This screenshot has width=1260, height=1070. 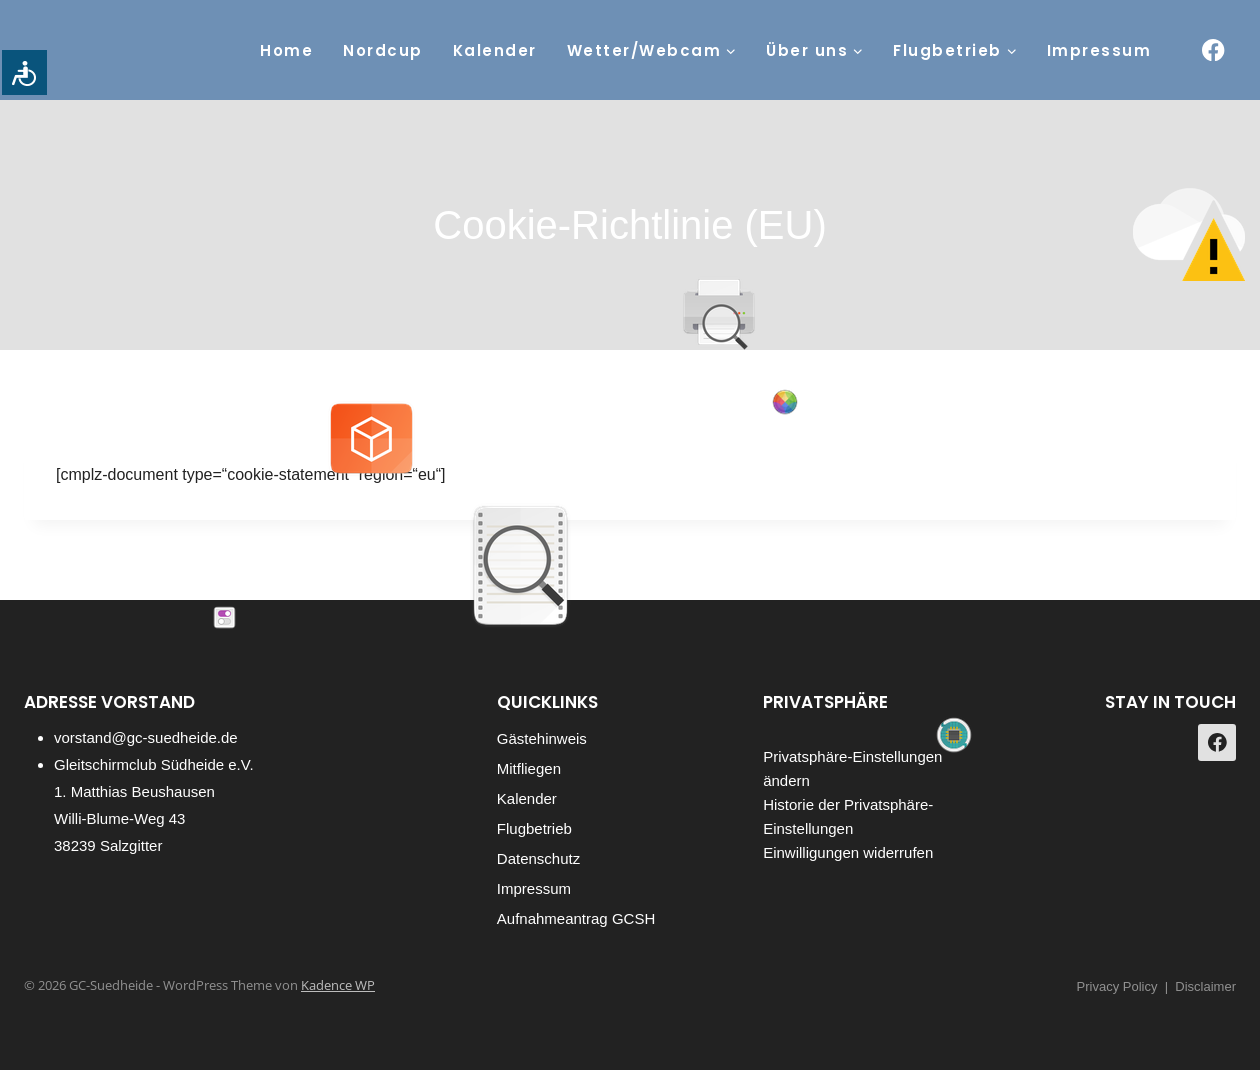 I want to click on access hardware driver settings, so click(x=954, y=735).